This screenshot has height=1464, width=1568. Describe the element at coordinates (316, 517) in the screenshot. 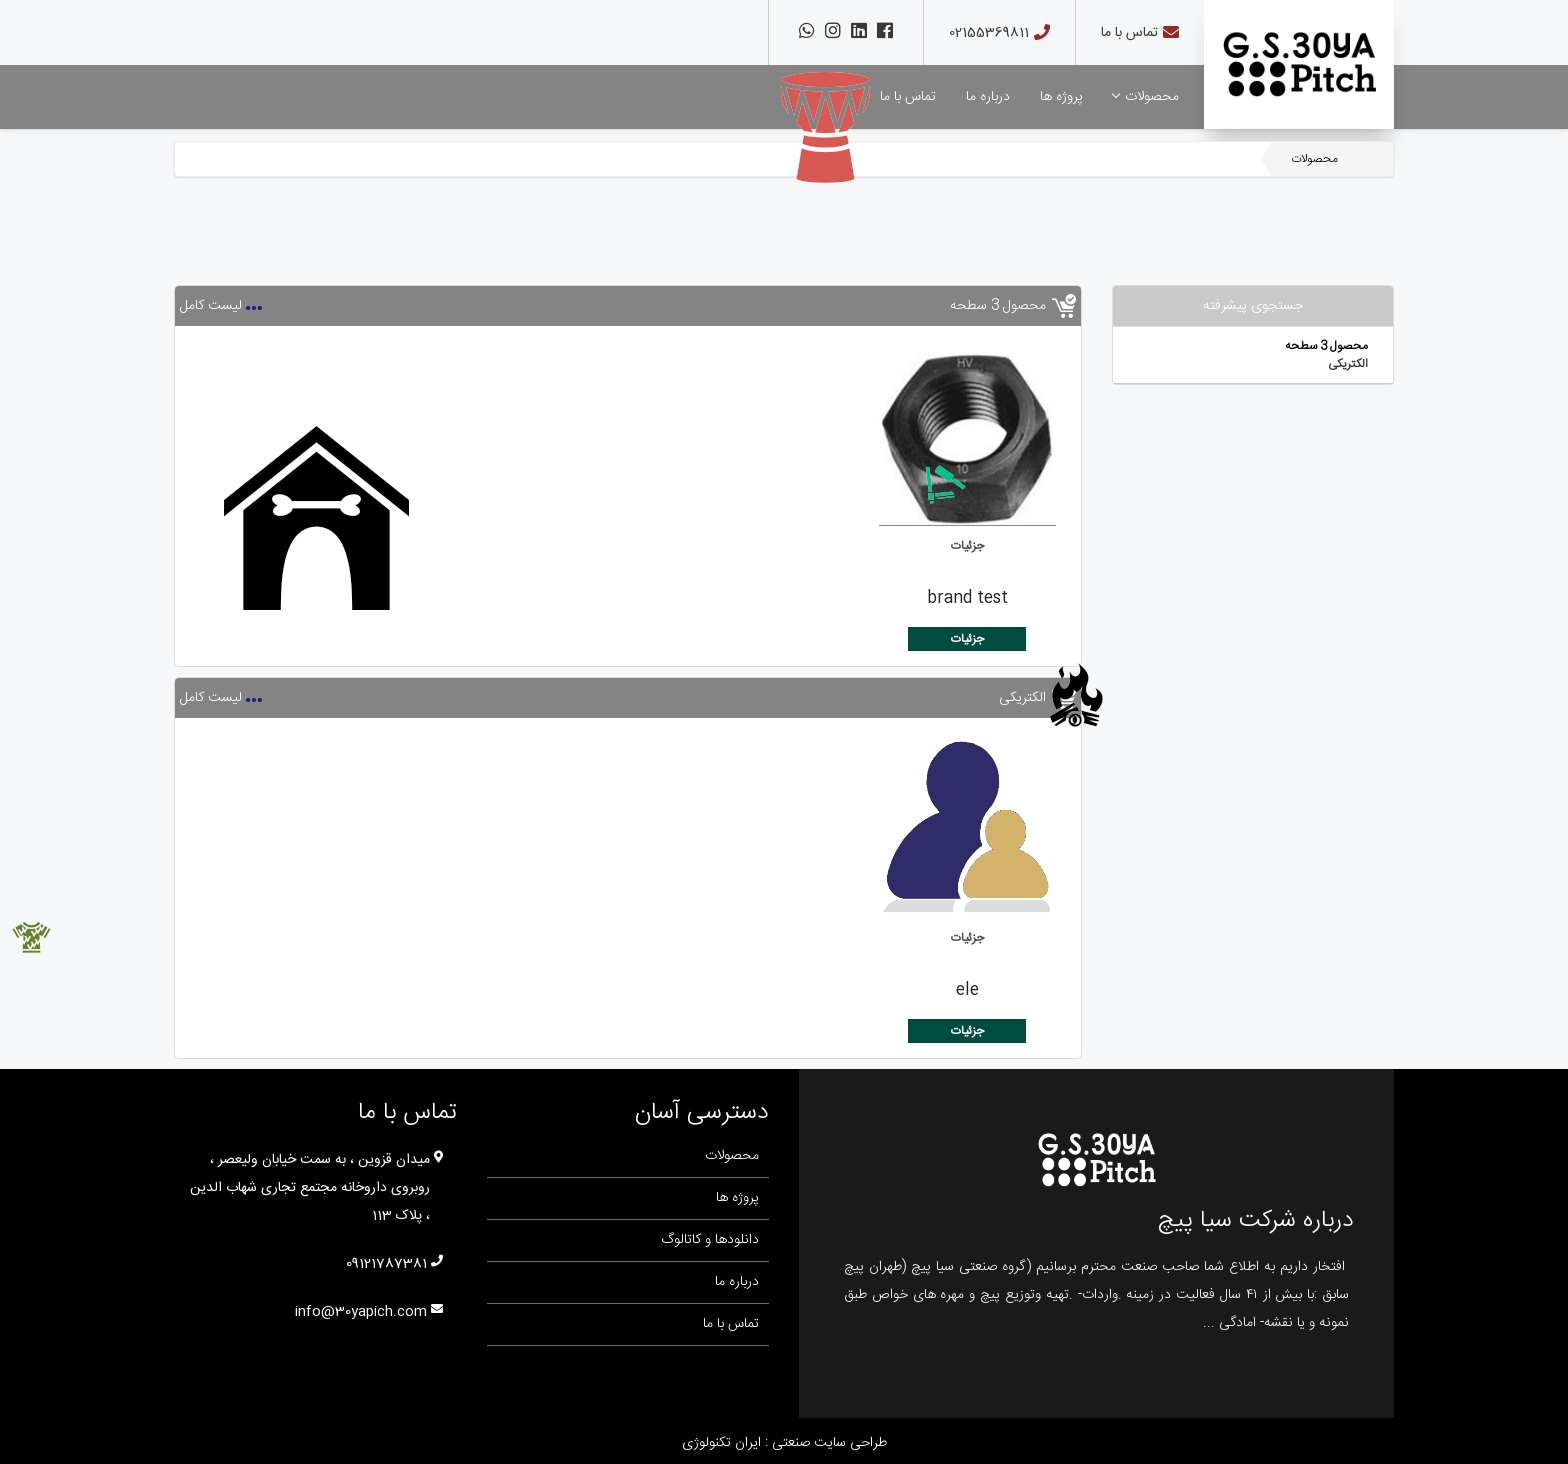

I see `access pet or dog-related features` at that location.